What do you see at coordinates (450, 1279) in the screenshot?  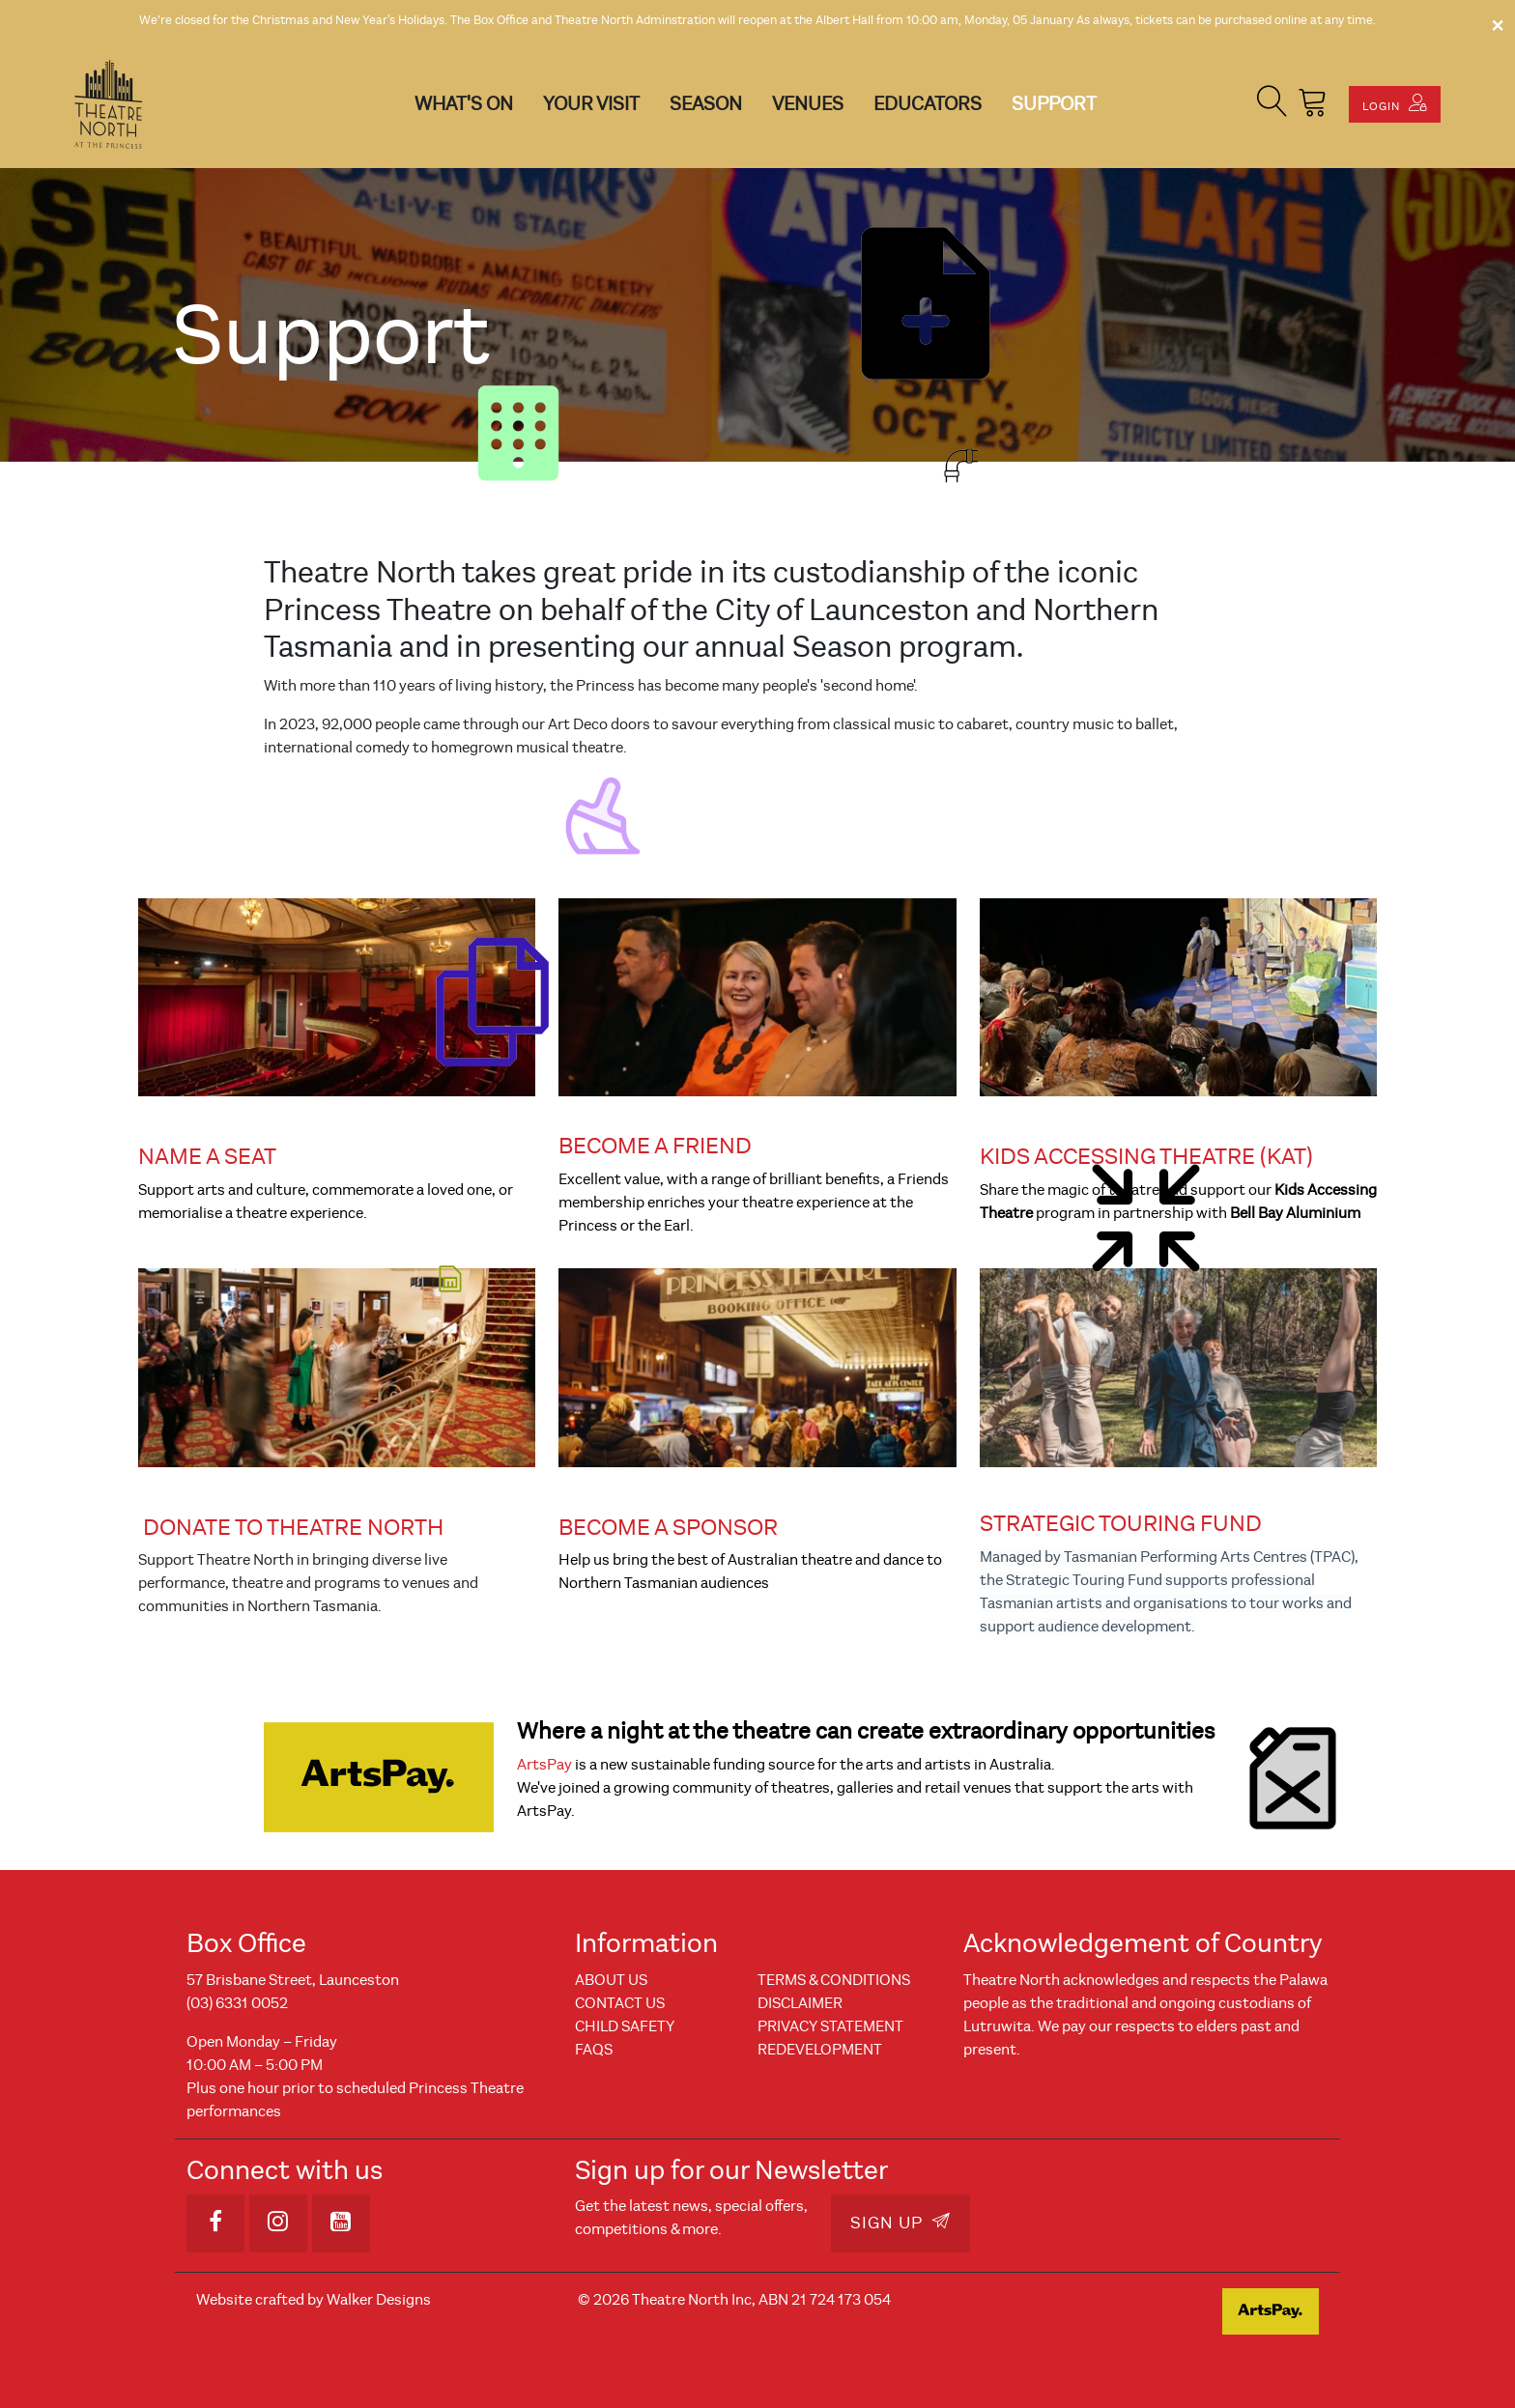 I see `manage sim card settings` at bounding box center [450, 1279].